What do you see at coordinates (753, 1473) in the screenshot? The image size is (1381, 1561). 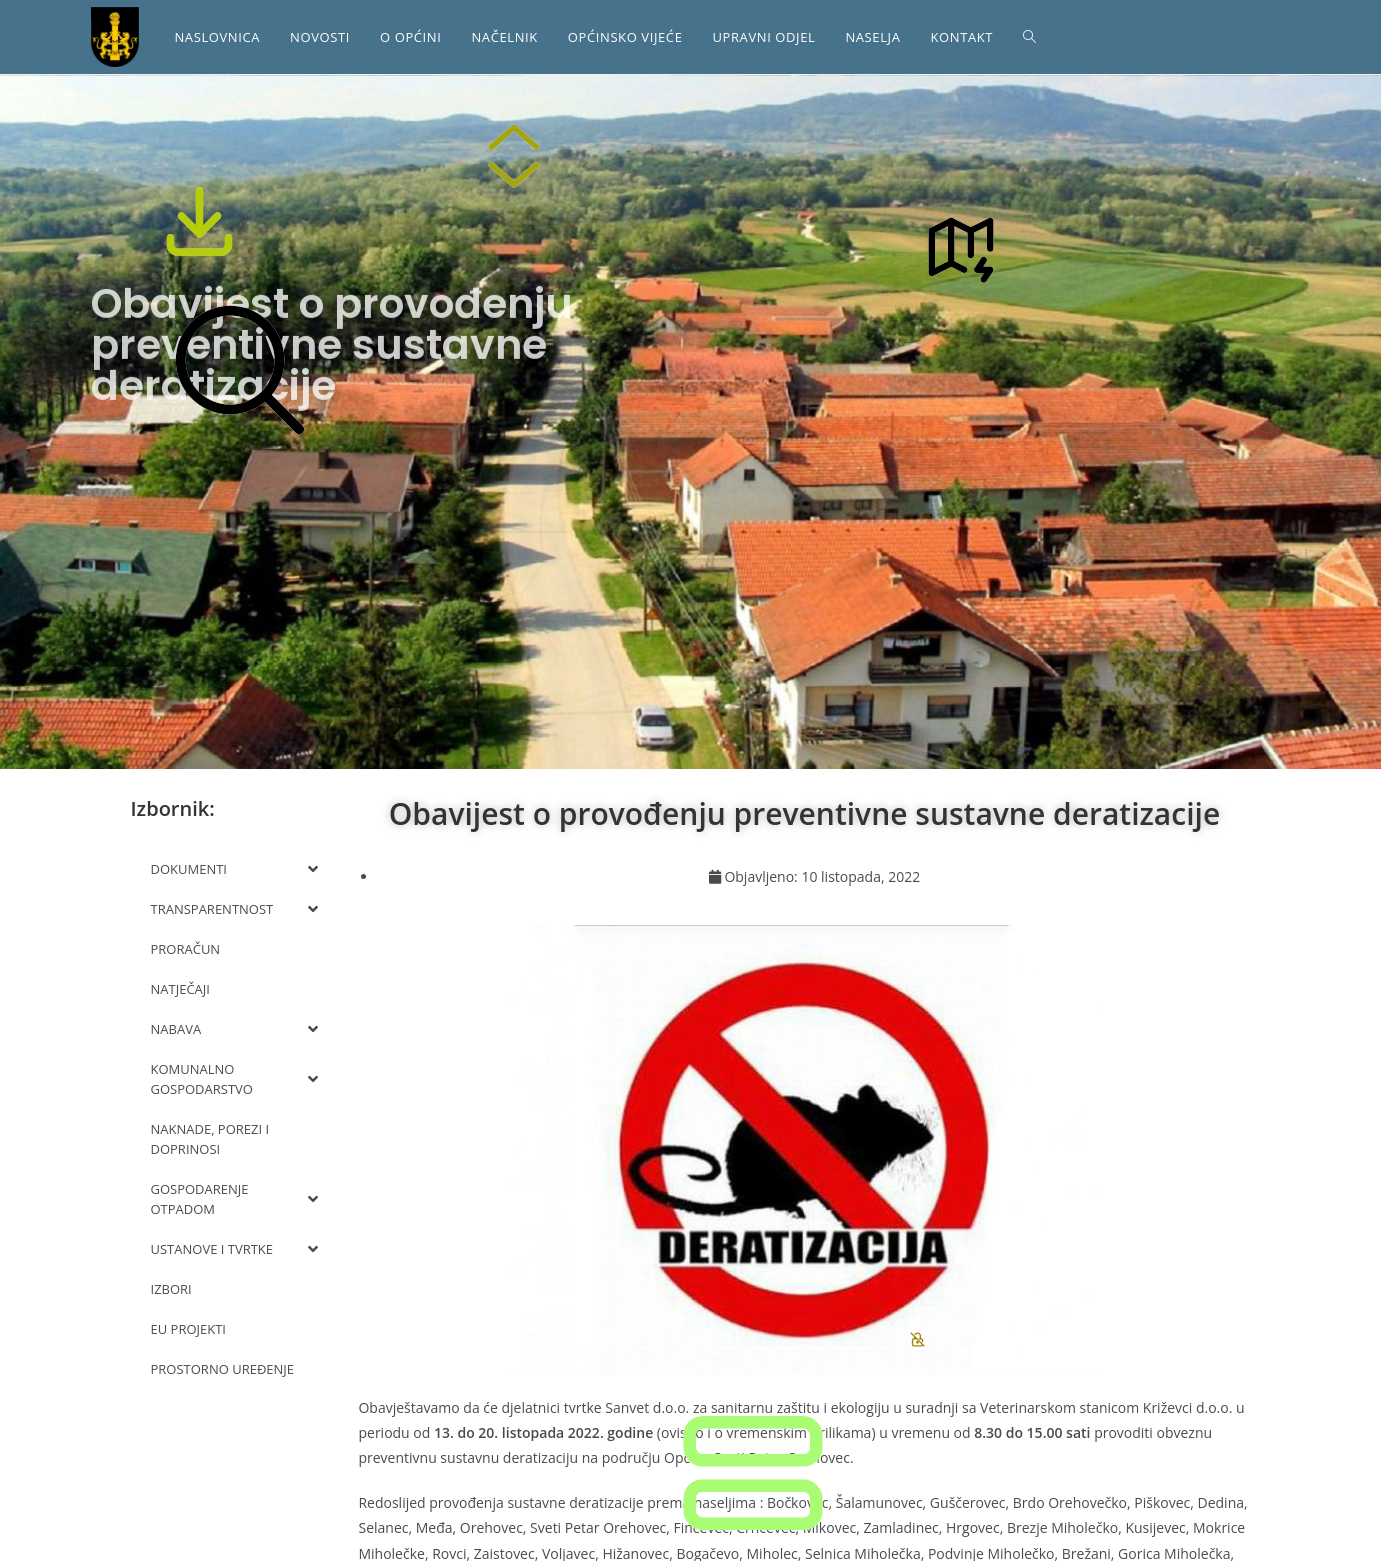 I see `stretch or expand content horizontally` at bounding box center [753, 1473].